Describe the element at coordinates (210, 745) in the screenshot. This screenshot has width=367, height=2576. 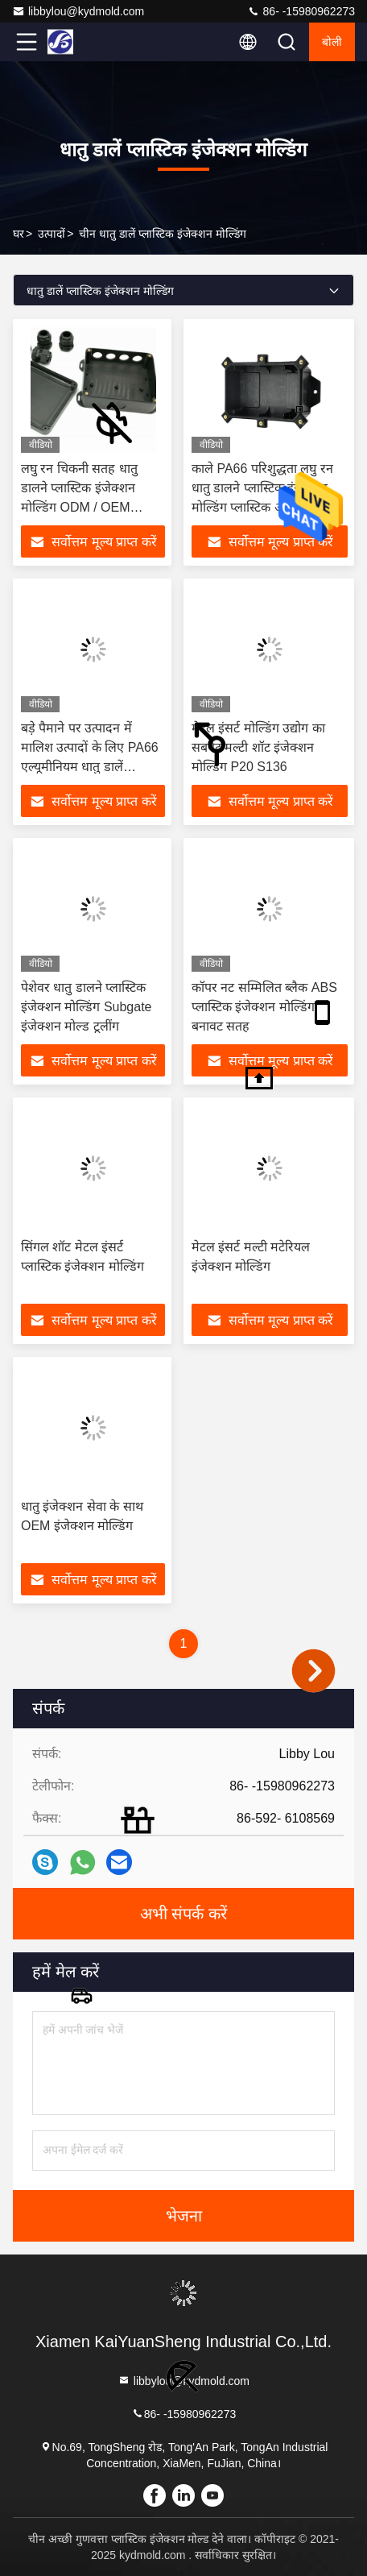
I see `take the last left exit at the roundabout` at that location.